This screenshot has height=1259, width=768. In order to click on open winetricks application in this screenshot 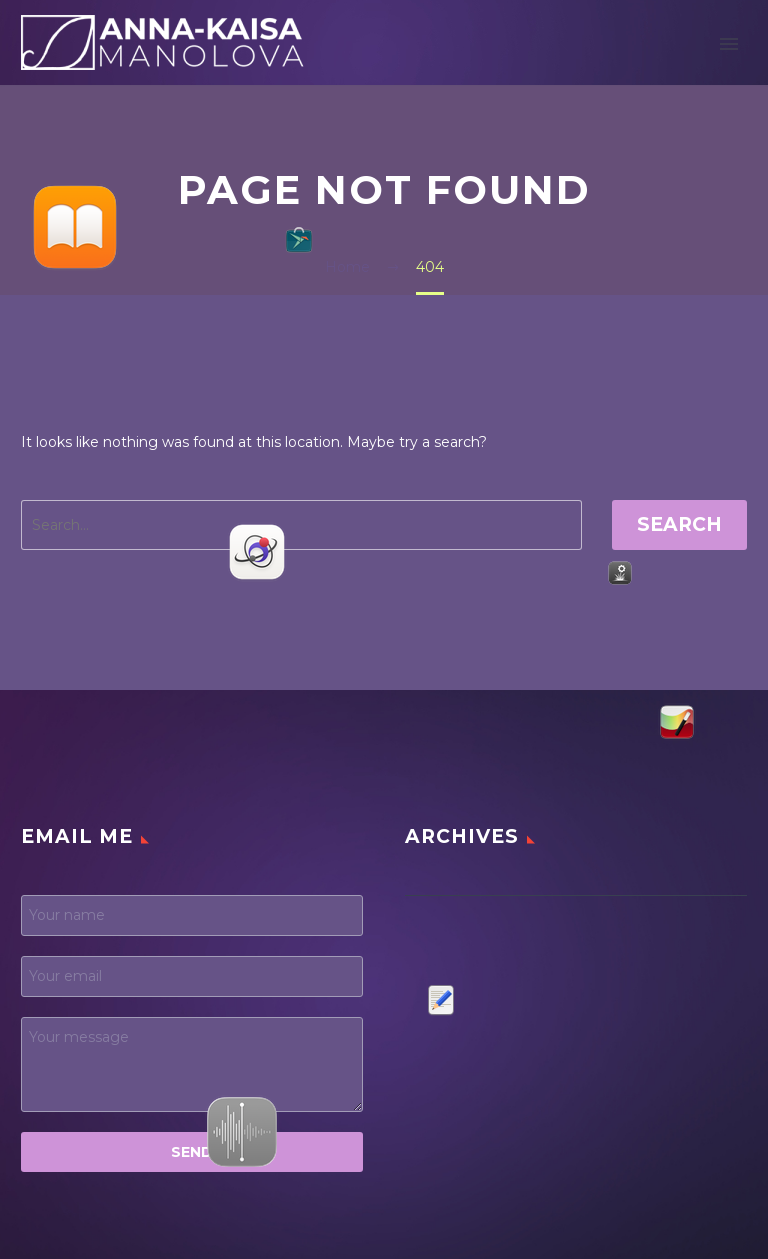, I will do `click(677, 722)`.